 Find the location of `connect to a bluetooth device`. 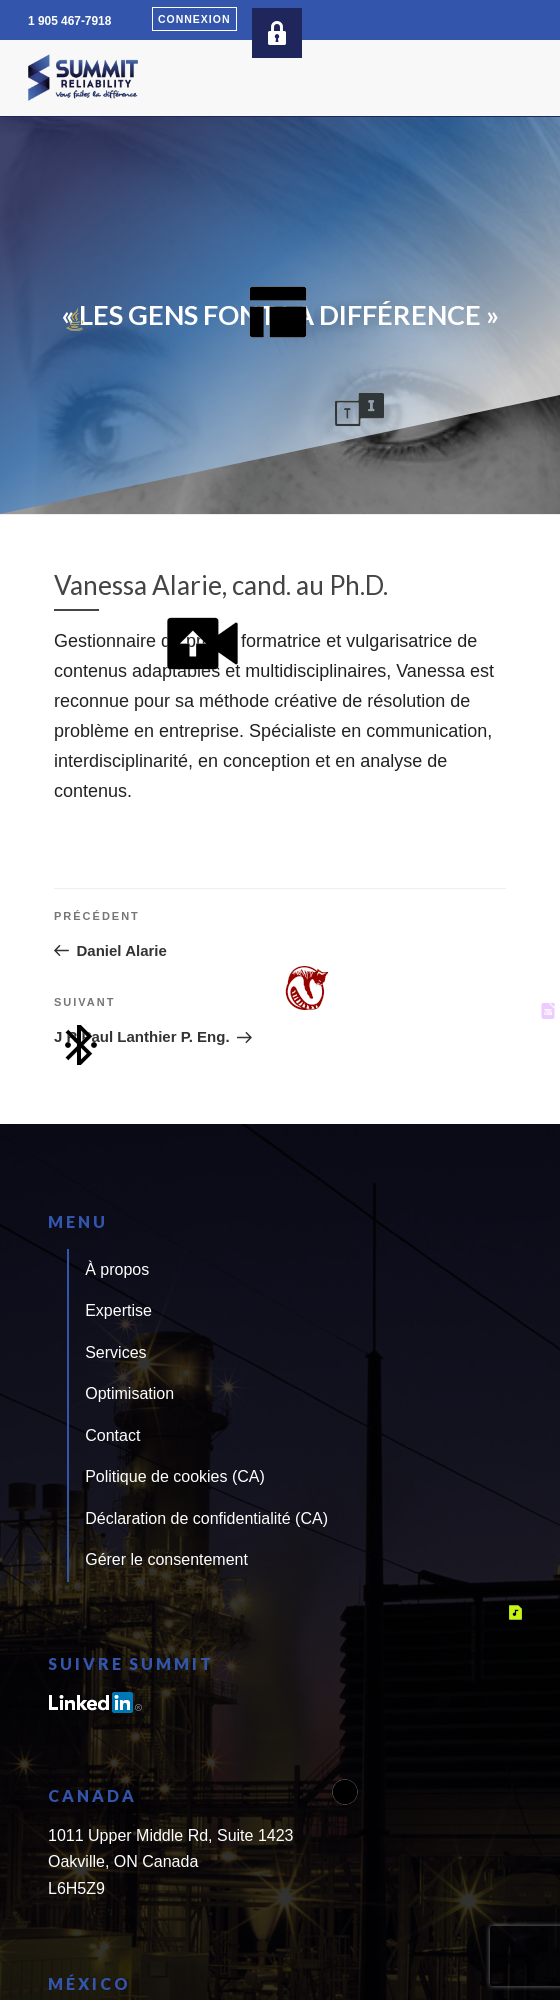

connect to a bluetooth device is located at coordinates (79, 1045).